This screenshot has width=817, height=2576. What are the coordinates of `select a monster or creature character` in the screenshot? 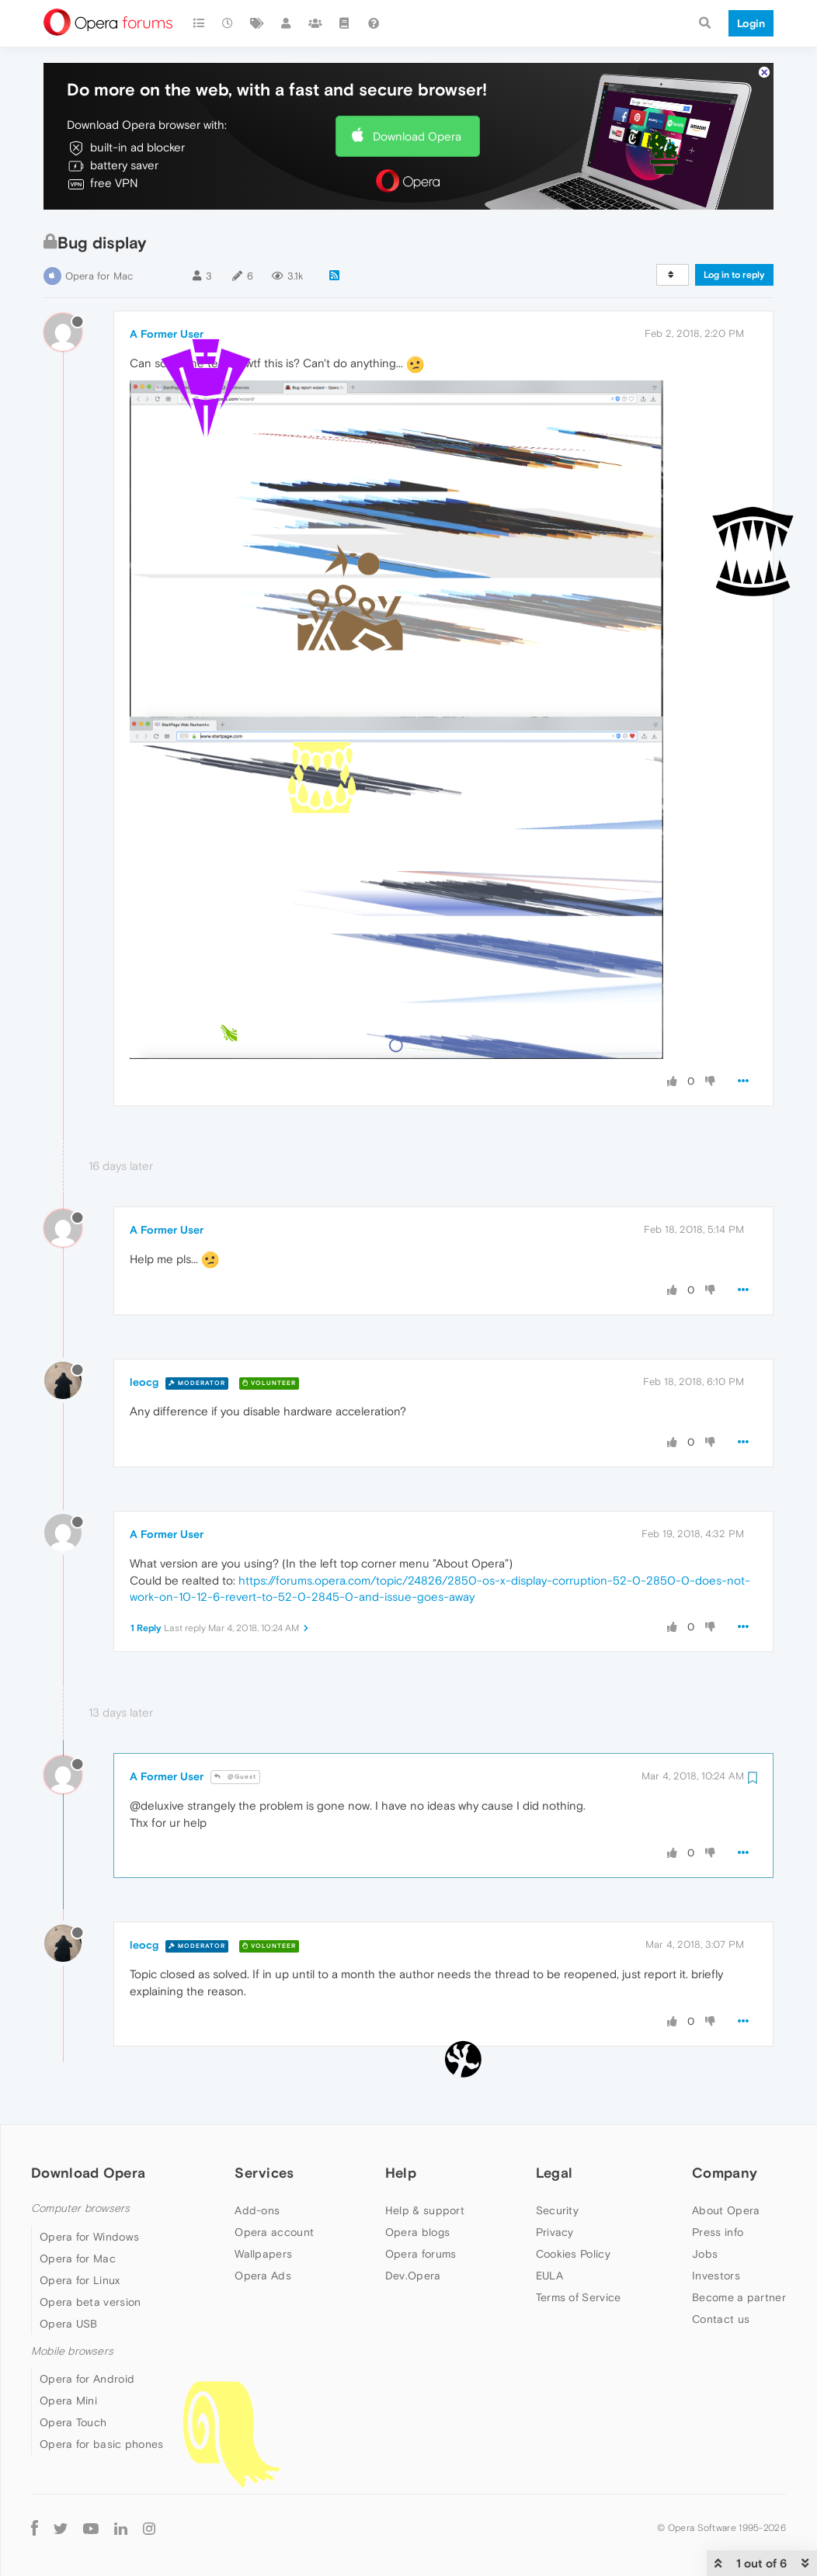 It's located at (754, 551).